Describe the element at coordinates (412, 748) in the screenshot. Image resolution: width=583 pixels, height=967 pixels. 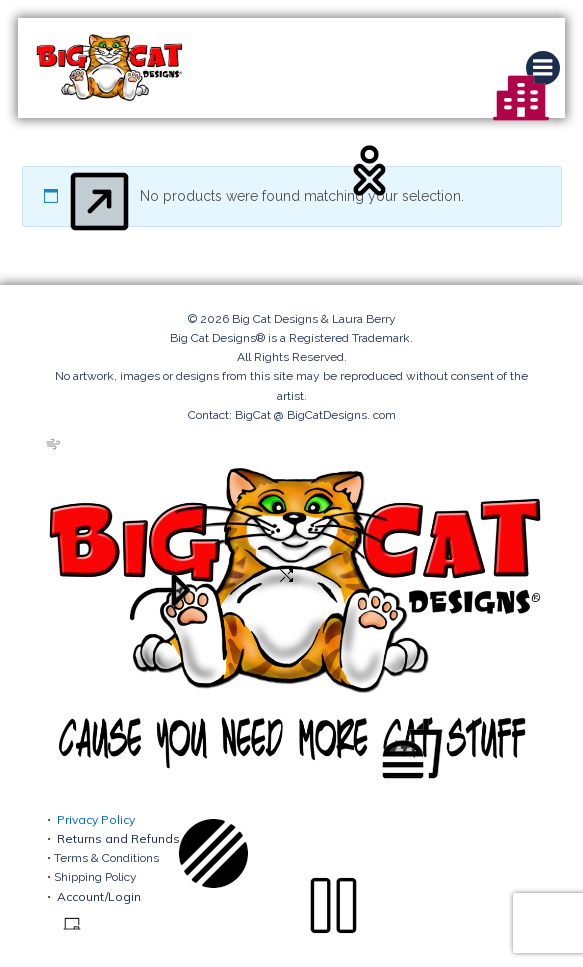
I see `find nearby fast food restaurants` at that location.